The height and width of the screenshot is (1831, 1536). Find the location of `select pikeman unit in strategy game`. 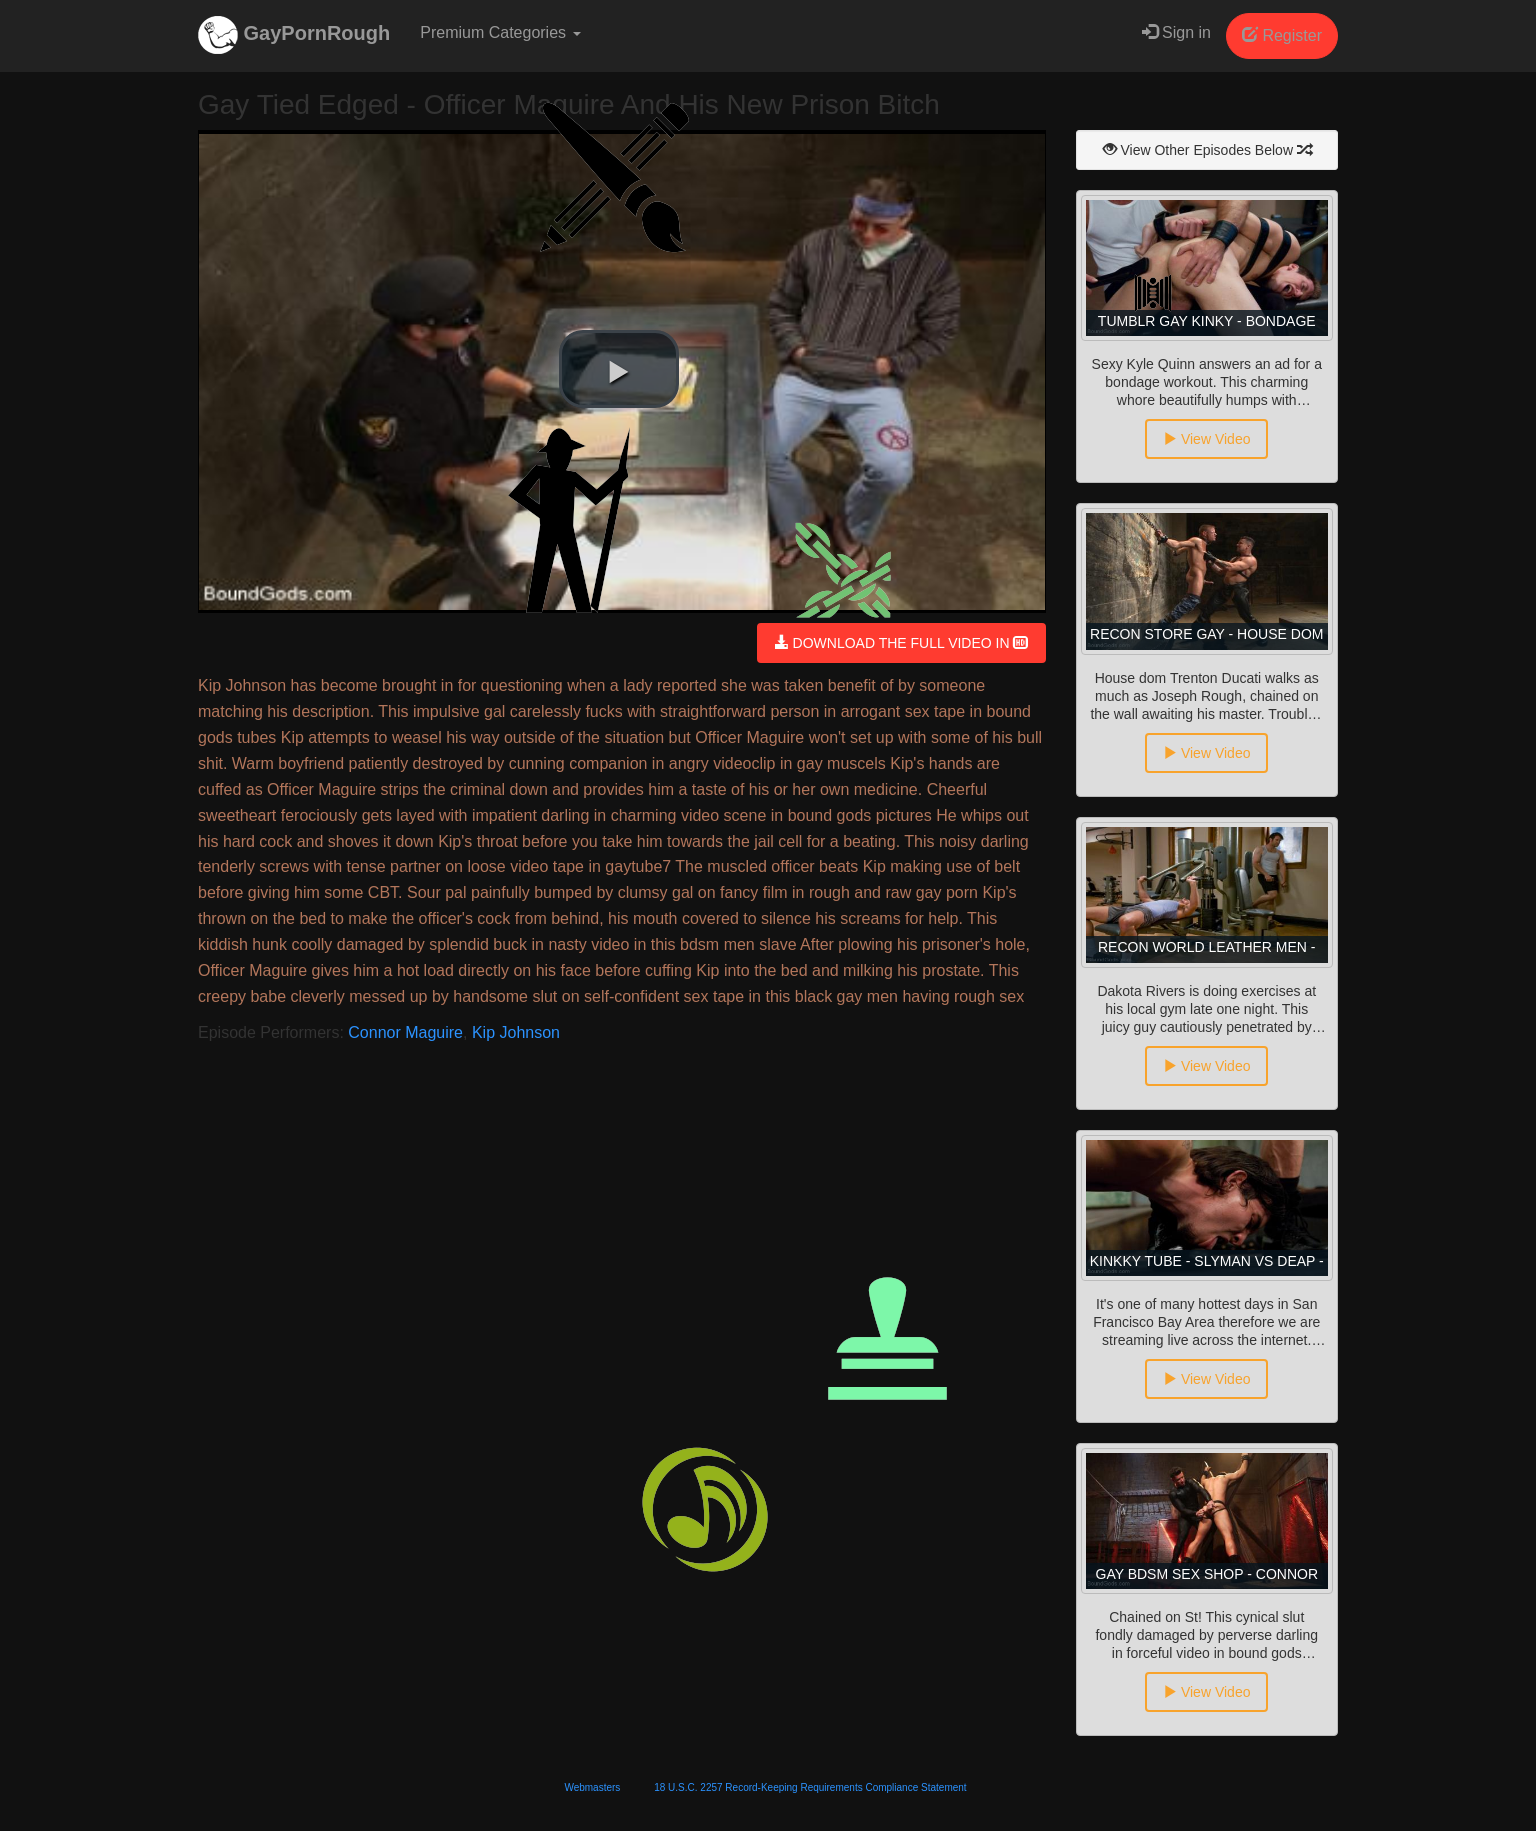

select pikeman unit in strategy game is located at coordinates (569, 520).